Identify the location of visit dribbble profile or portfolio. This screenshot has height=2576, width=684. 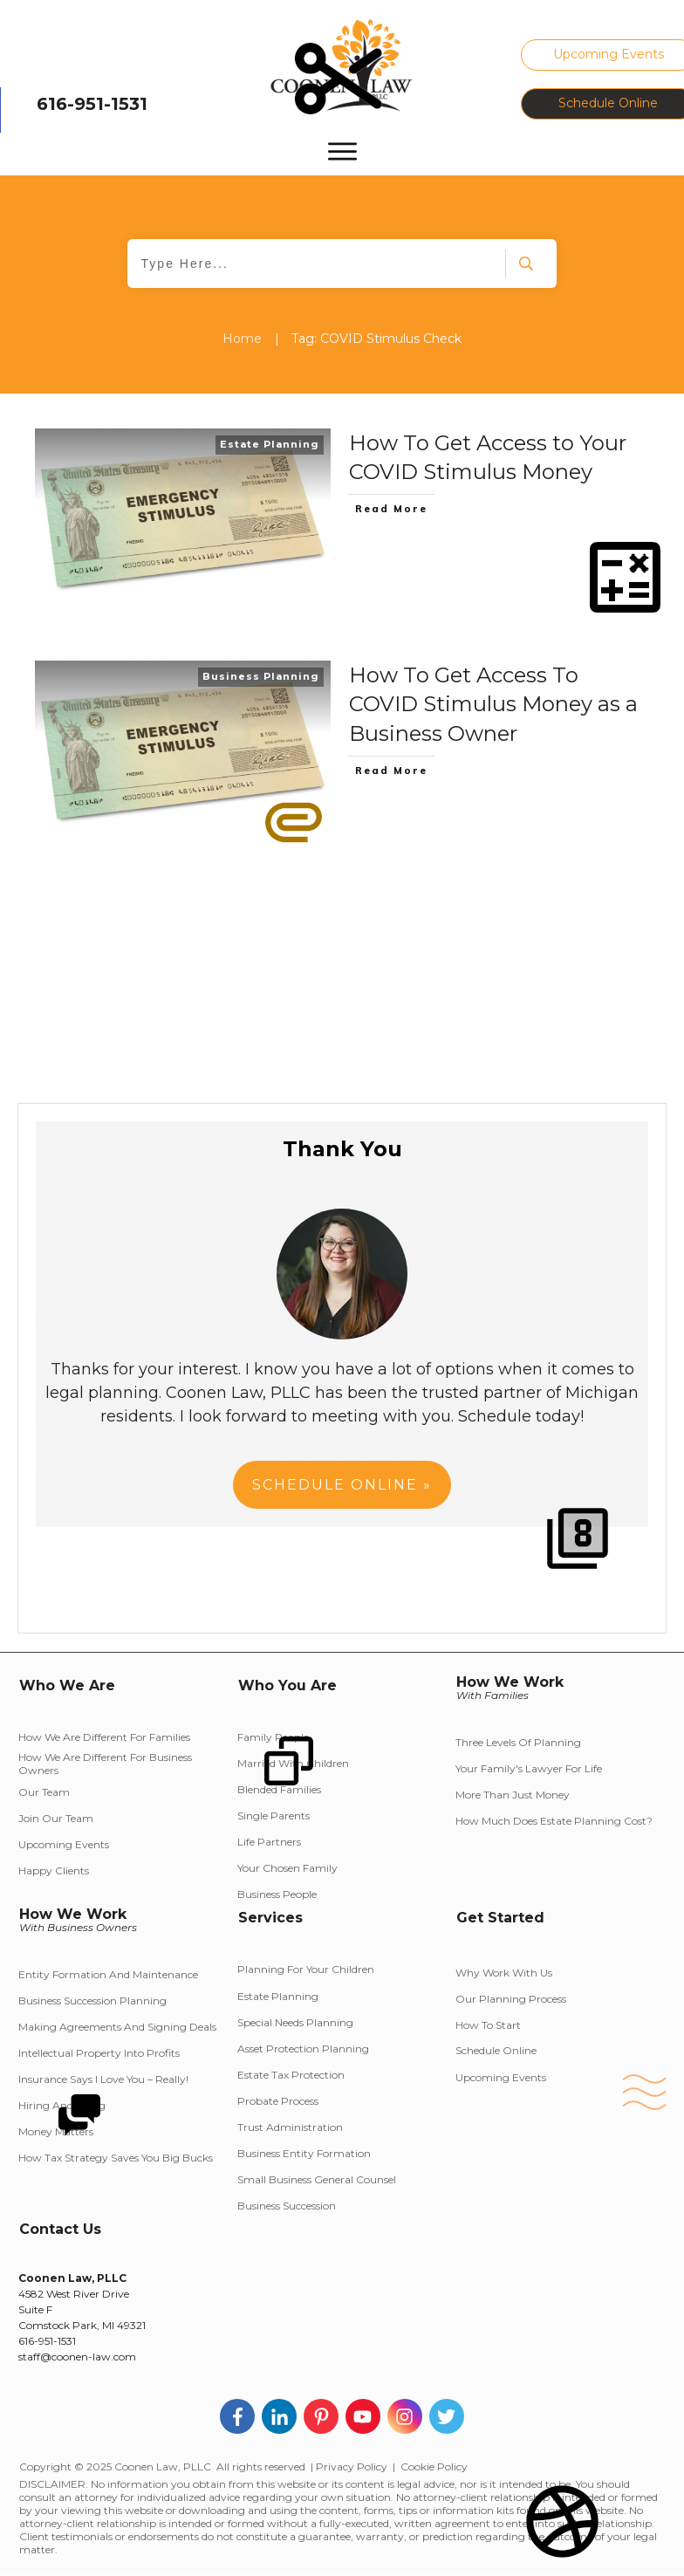
(562, 2521).